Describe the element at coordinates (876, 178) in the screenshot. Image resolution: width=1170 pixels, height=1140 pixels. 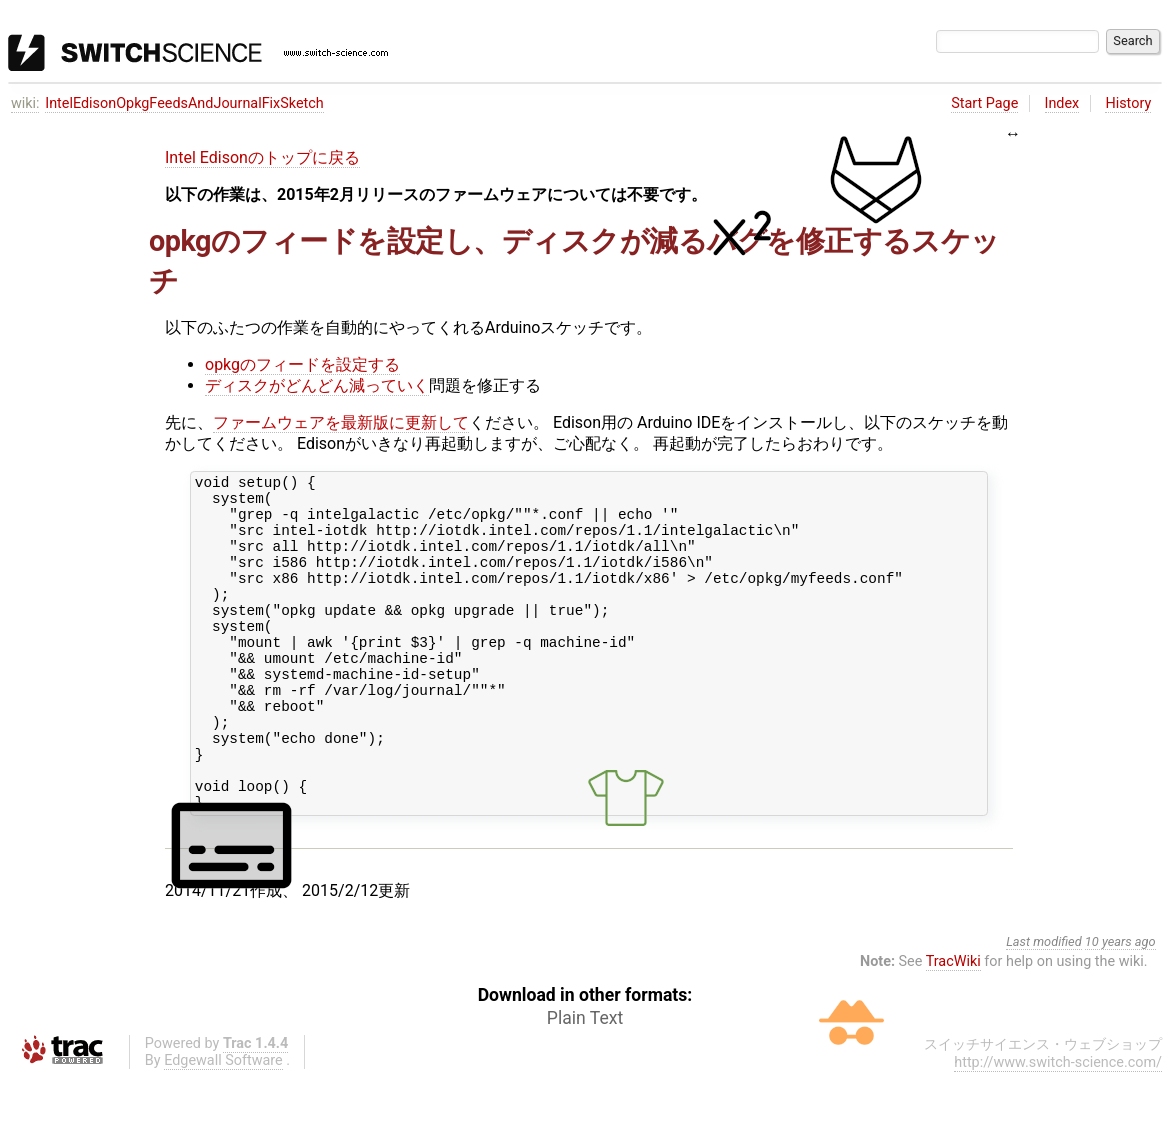
I see `link to gitlab repository` at that location.